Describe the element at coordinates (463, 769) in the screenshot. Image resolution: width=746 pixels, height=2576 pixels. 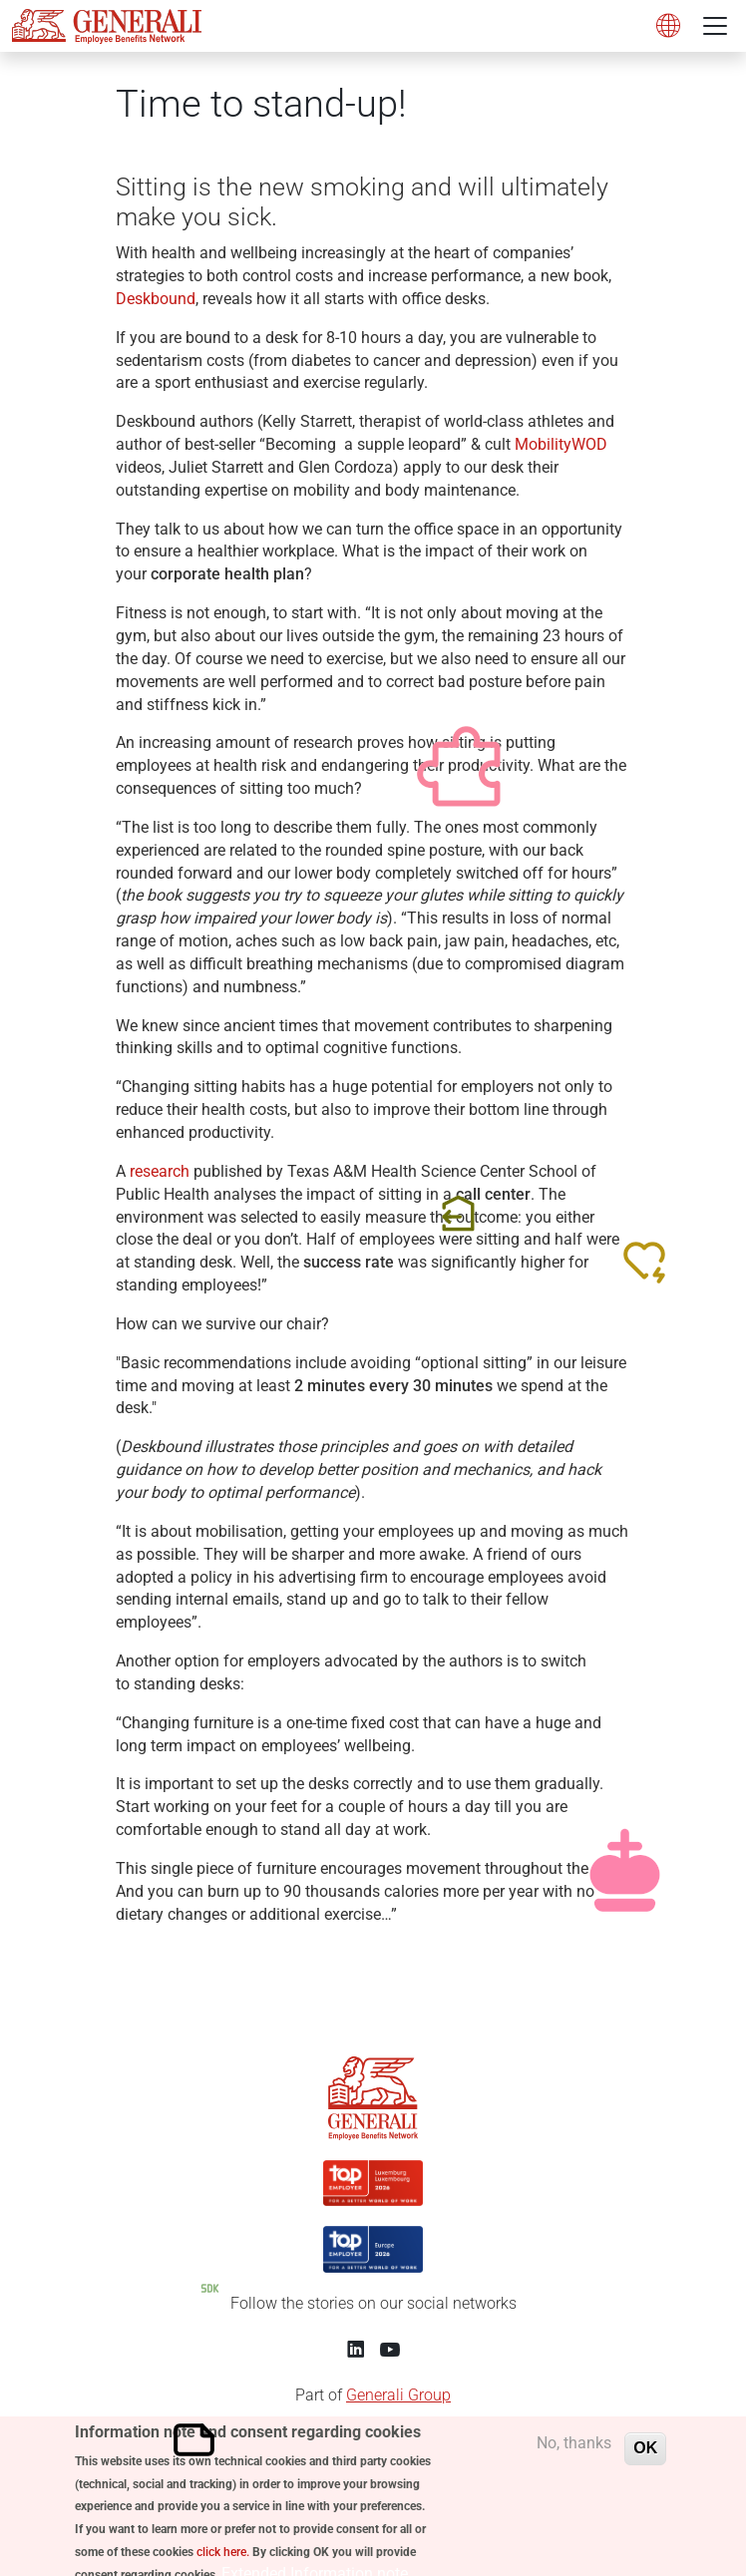
I see `access plugins or extensions` at that location.